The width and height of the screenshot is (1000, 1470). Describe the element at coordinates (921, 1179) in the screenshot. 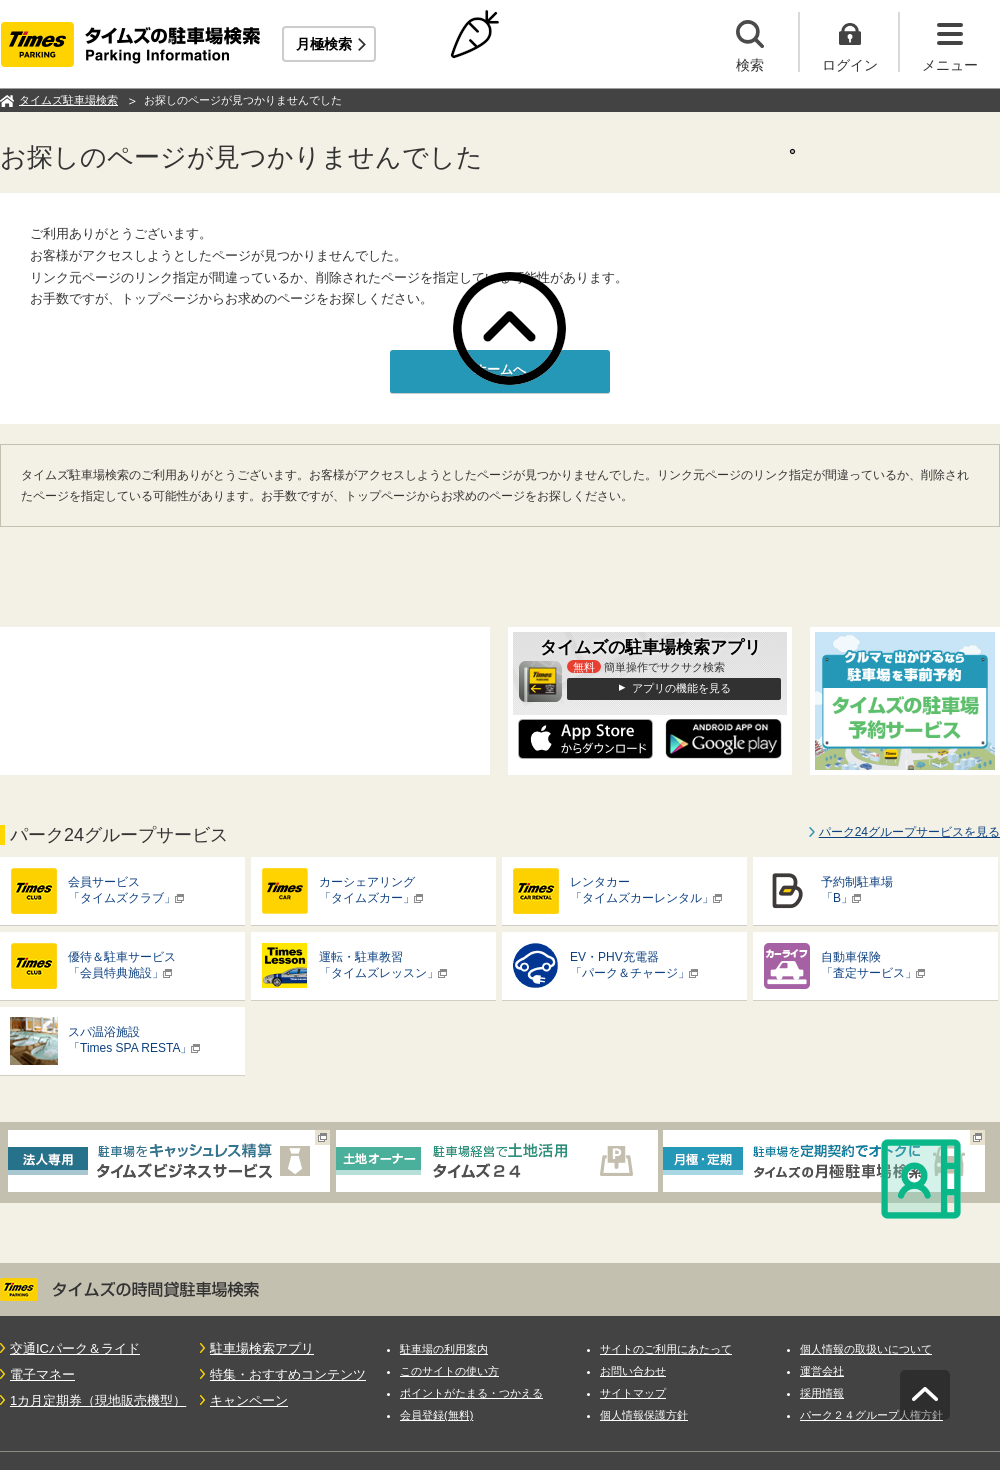

I see `open your contacts or address book` at that location.